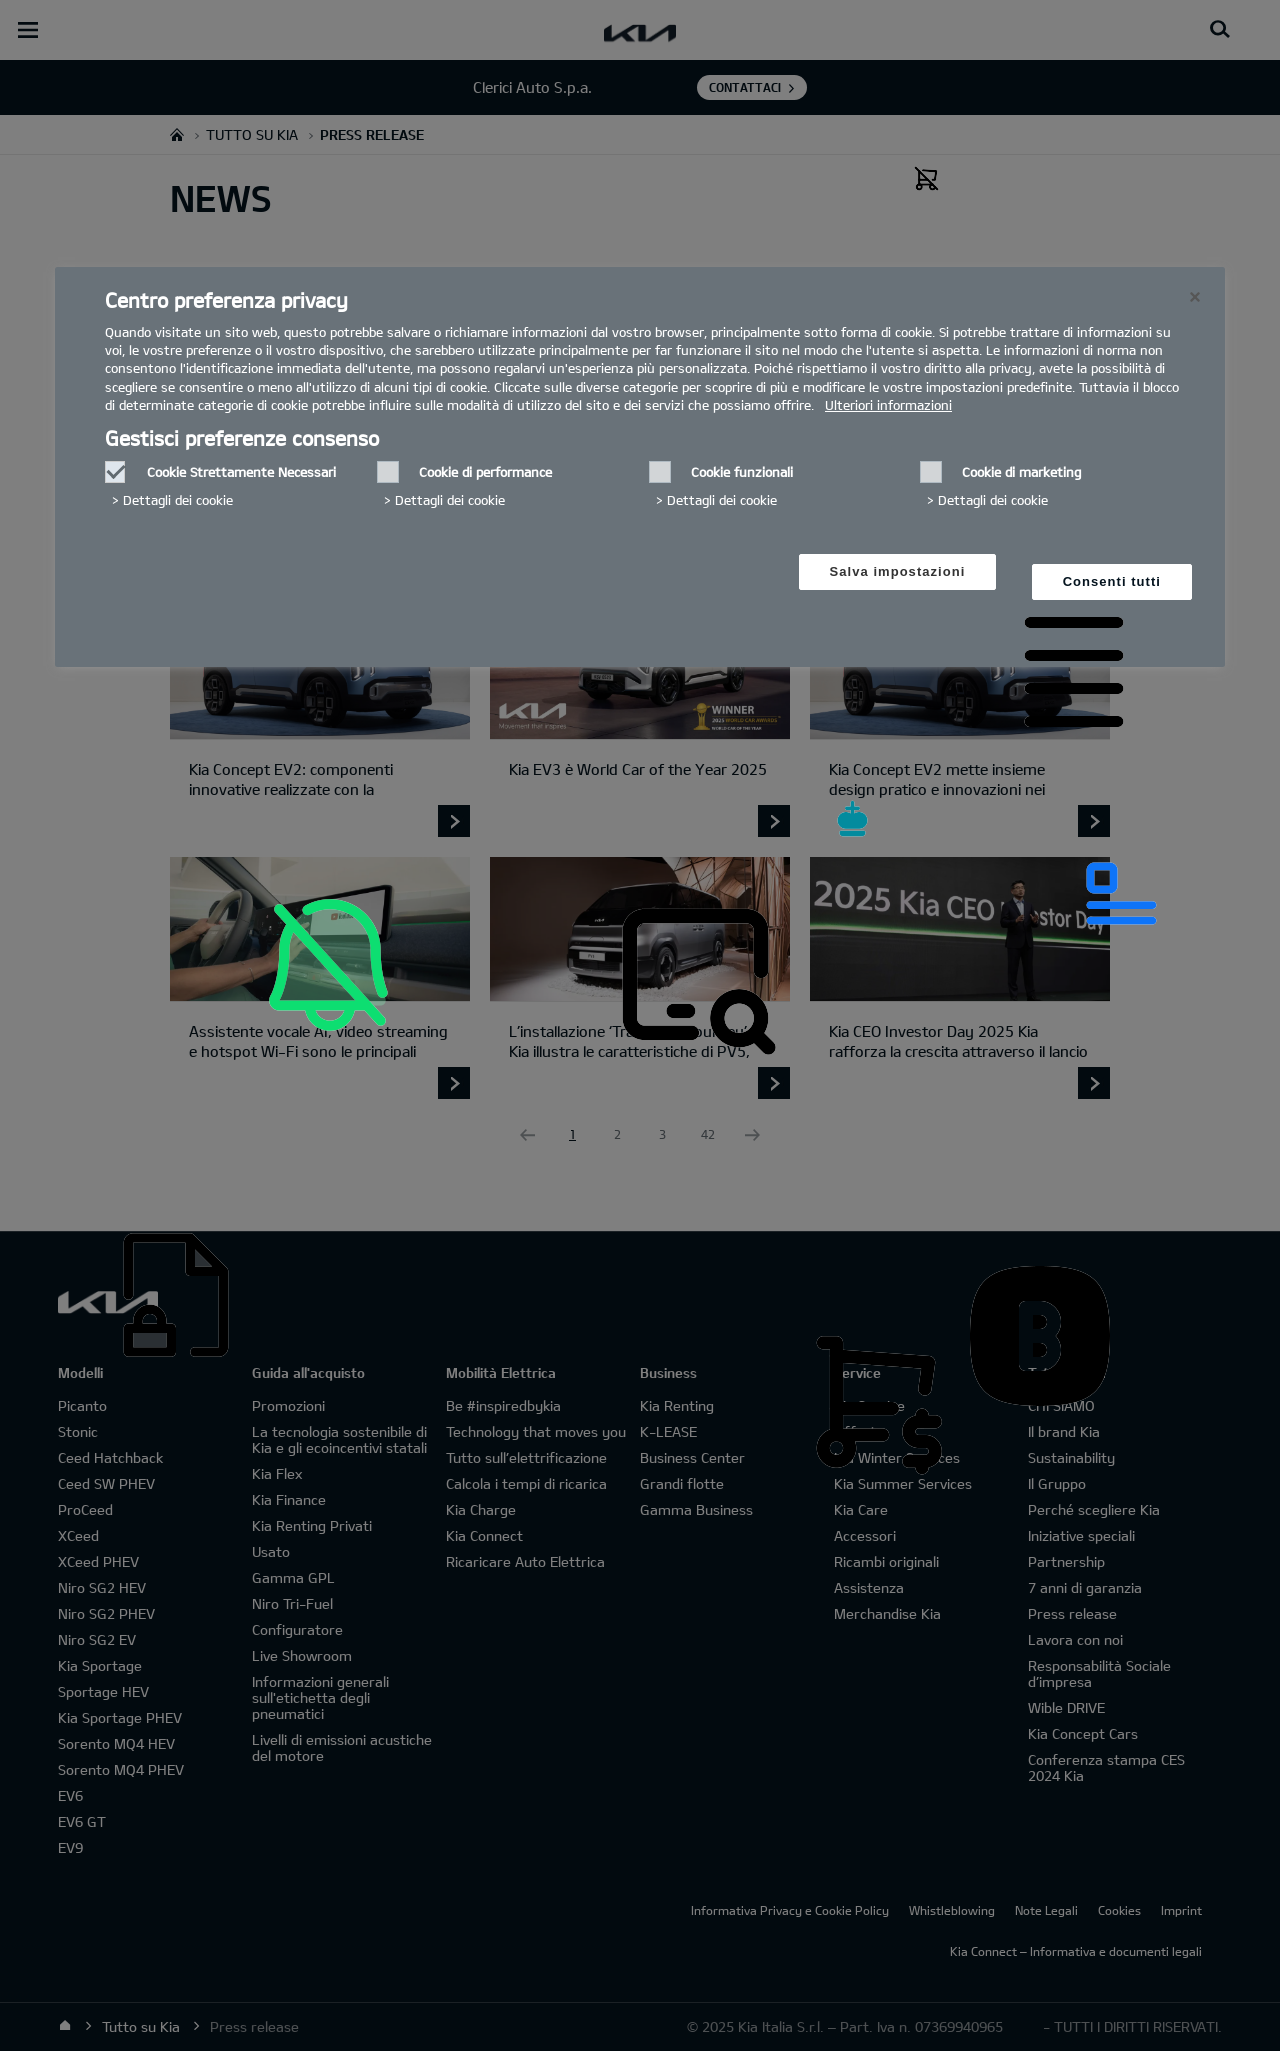 Image resolution: width=1280 pixels, height=2051 pixels. Describe the element at coordinates (852, 819) in the screenshot. I see `chess king piece indicator` at that location.